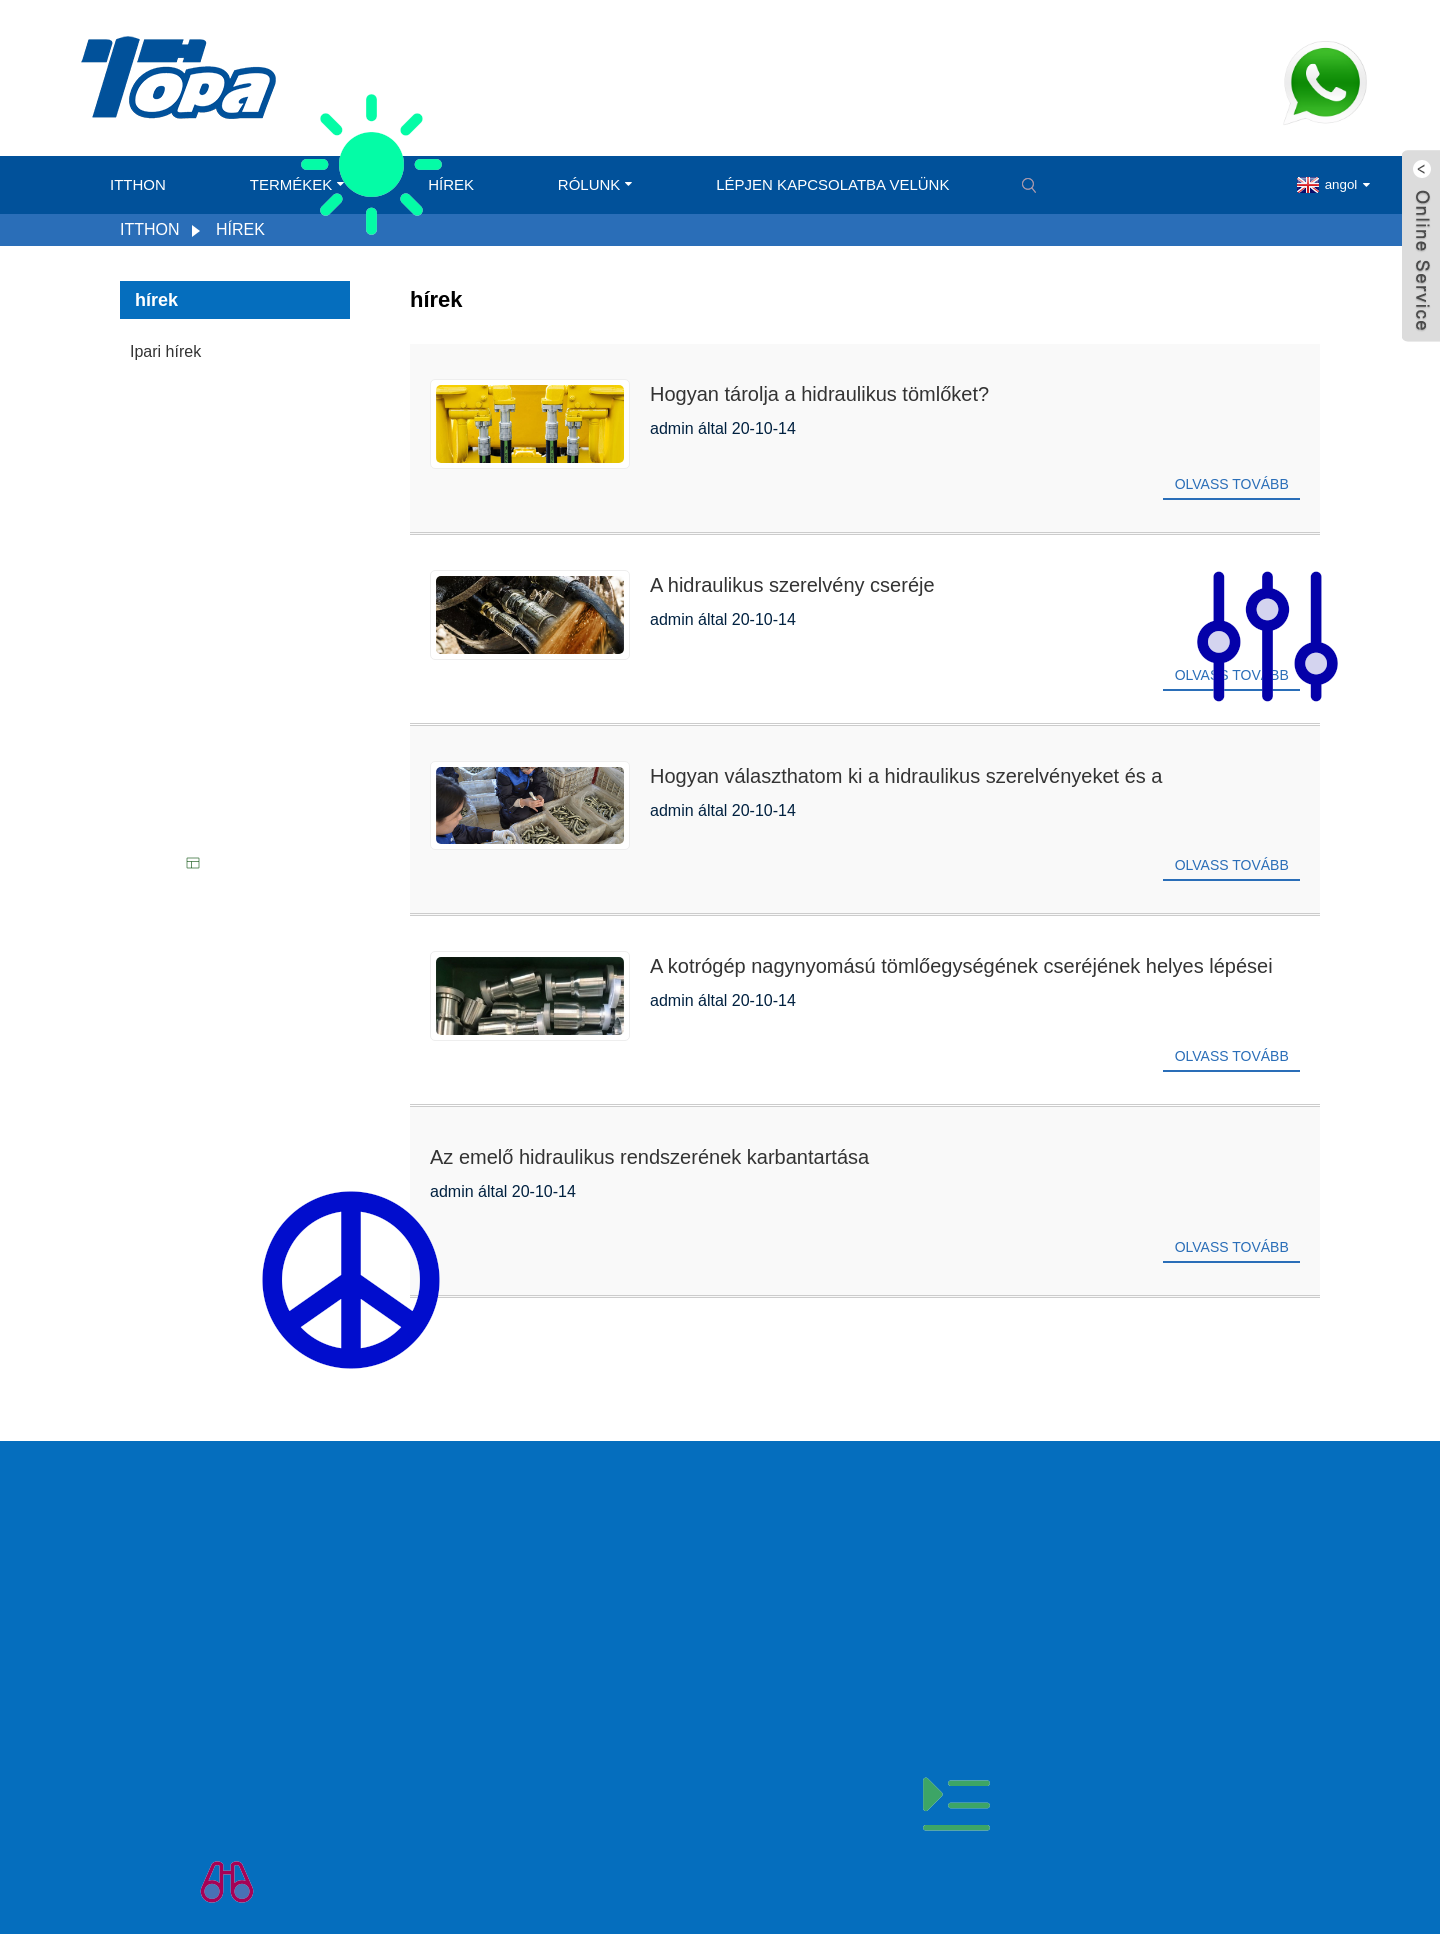 The width and height of the screenshot is (1440, 1934). Describe the element at coordinates (227, 1882) in the screenshot. I see `search or explore content` at that location.